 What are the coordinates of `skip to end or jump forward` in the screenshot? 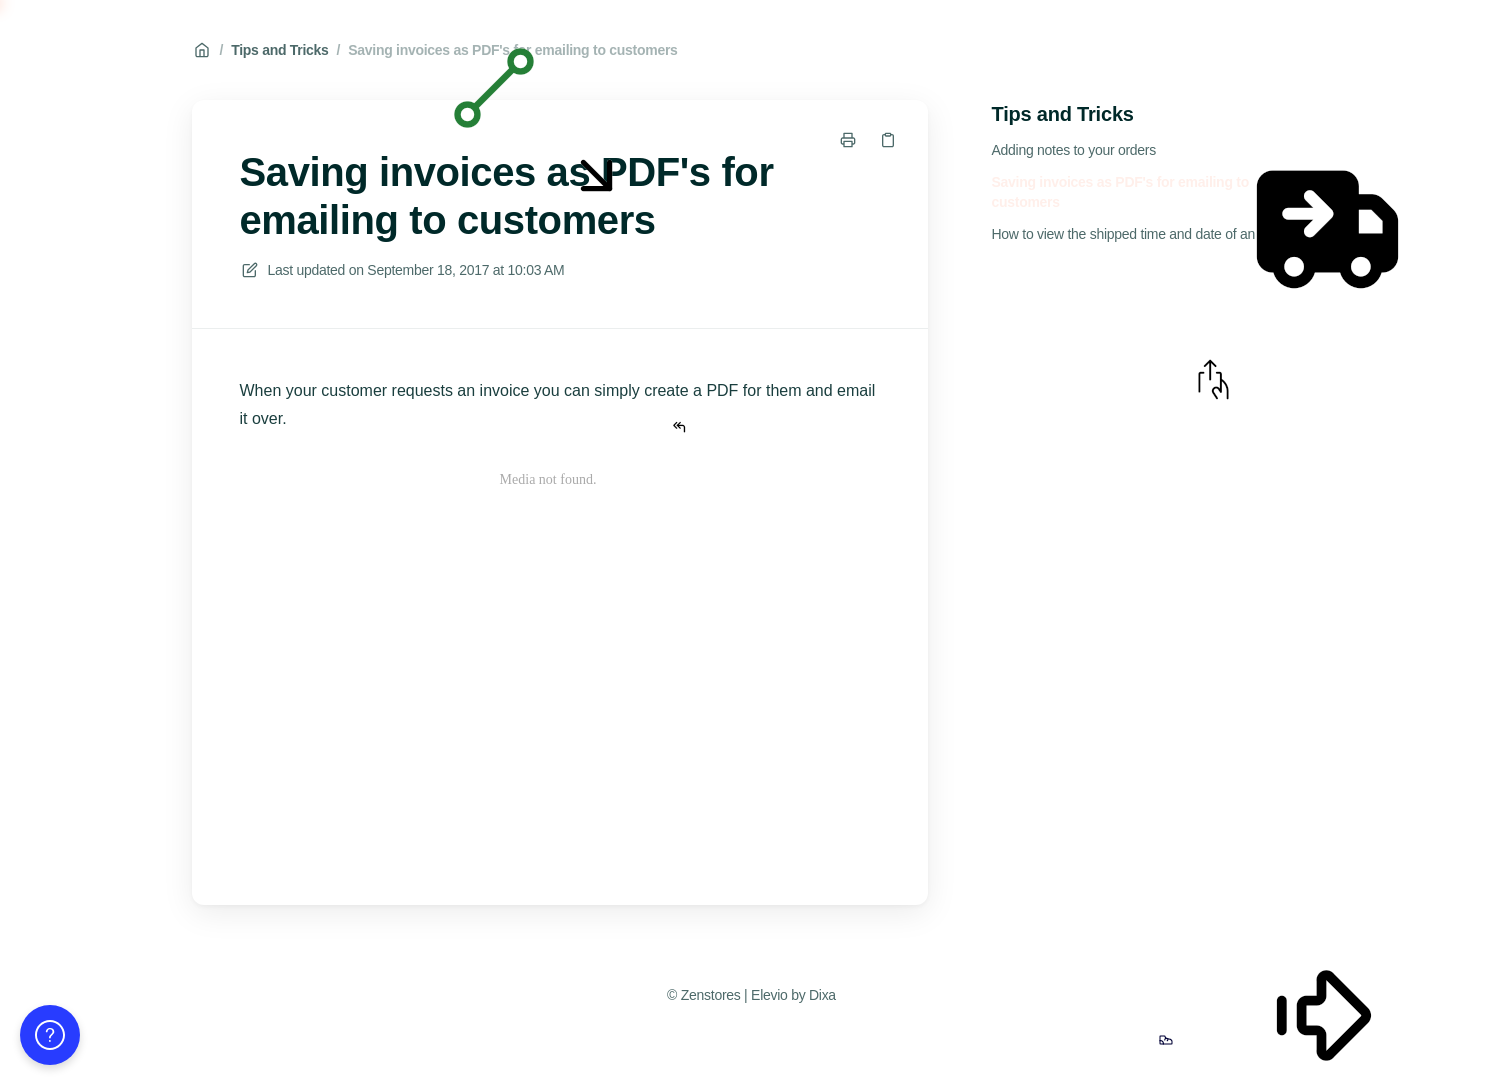 It's located at (1321, 1015).